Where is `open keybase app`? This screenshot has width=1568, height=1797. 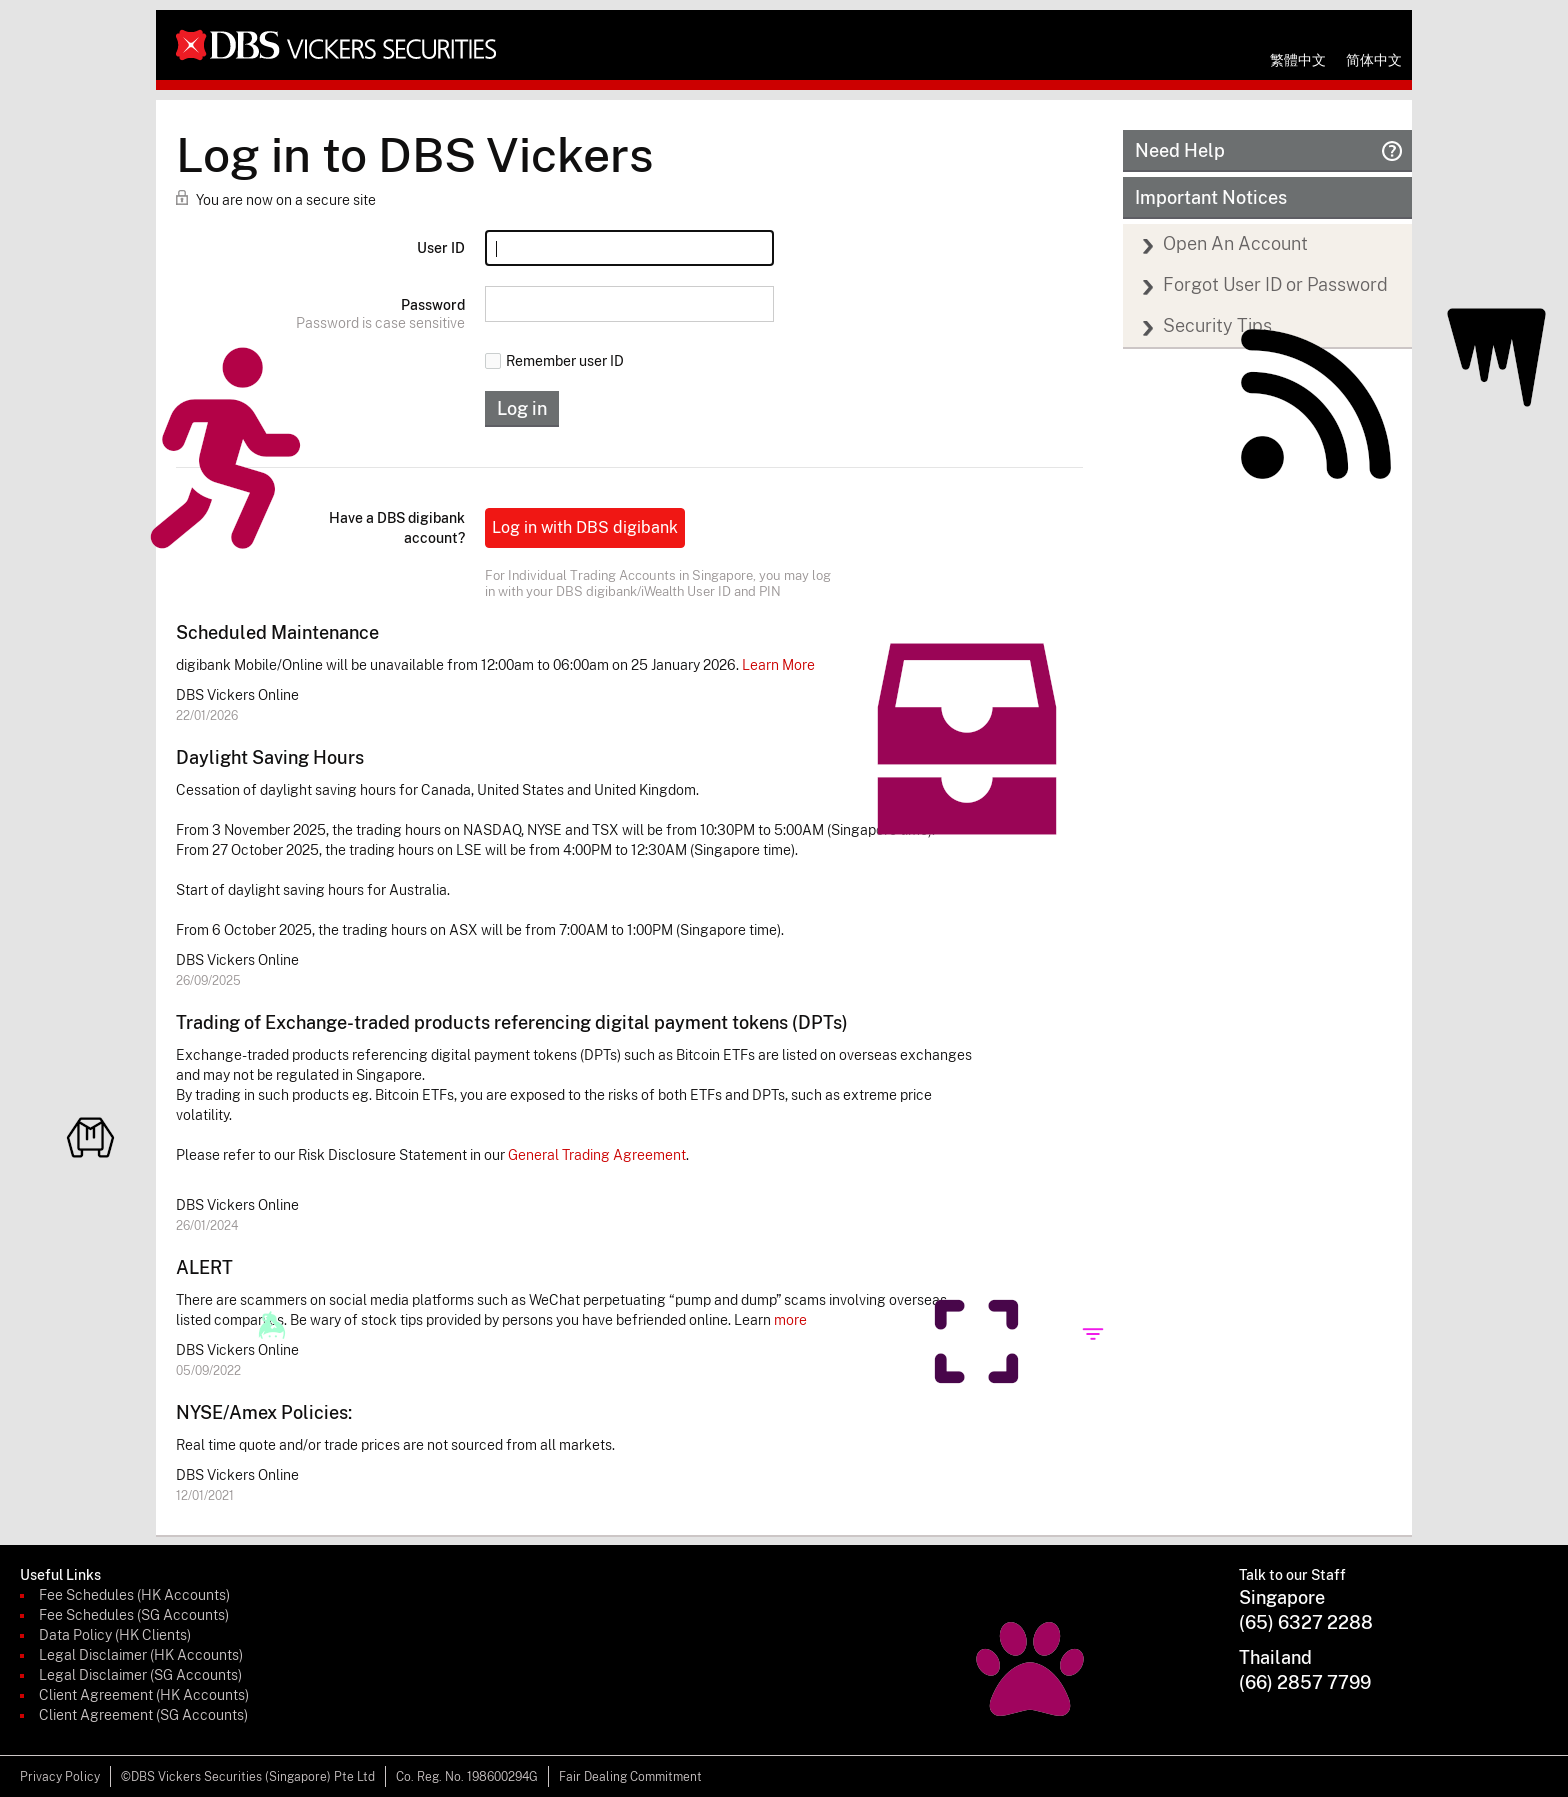 open keybase app is located at coordinates (272, 1325).